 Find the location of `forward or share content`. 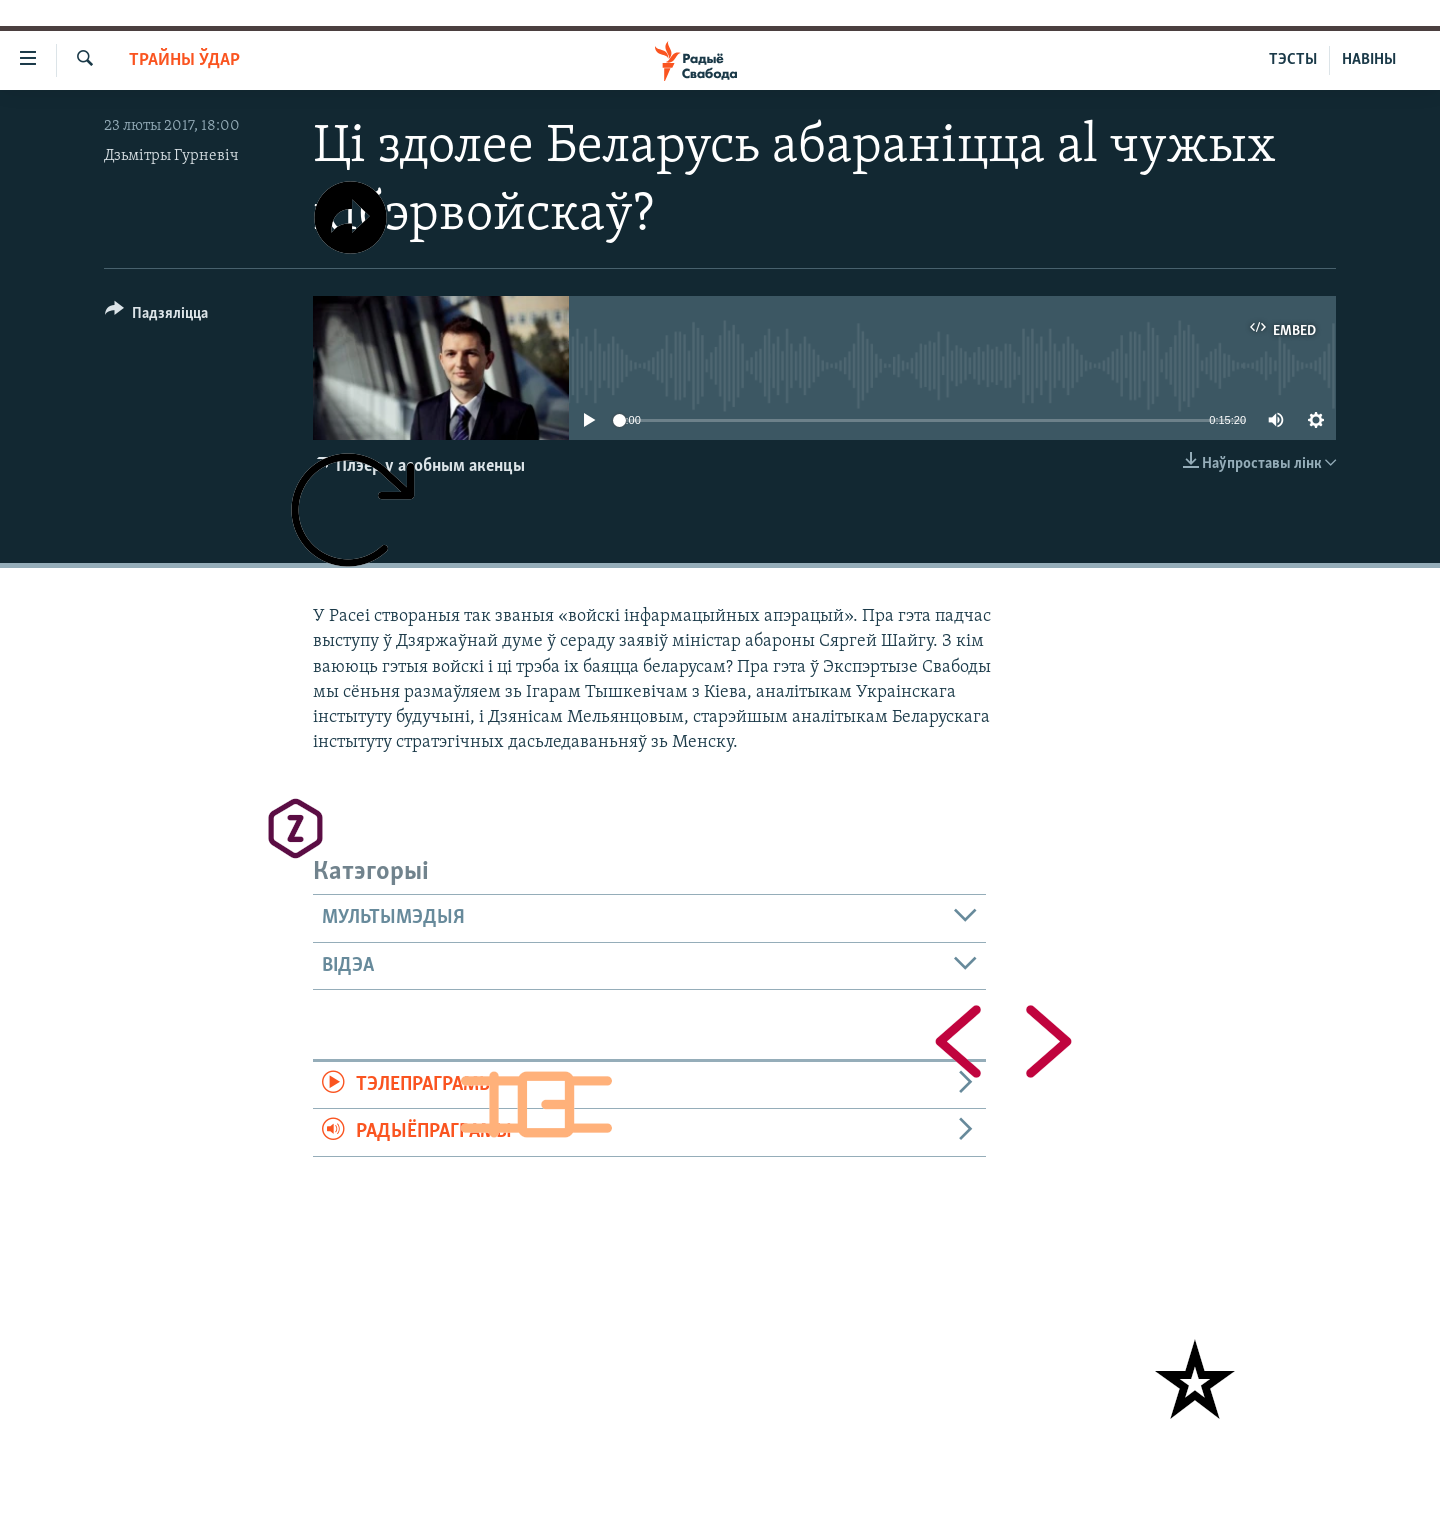

forward or share content is located at coordinates (350, 217).